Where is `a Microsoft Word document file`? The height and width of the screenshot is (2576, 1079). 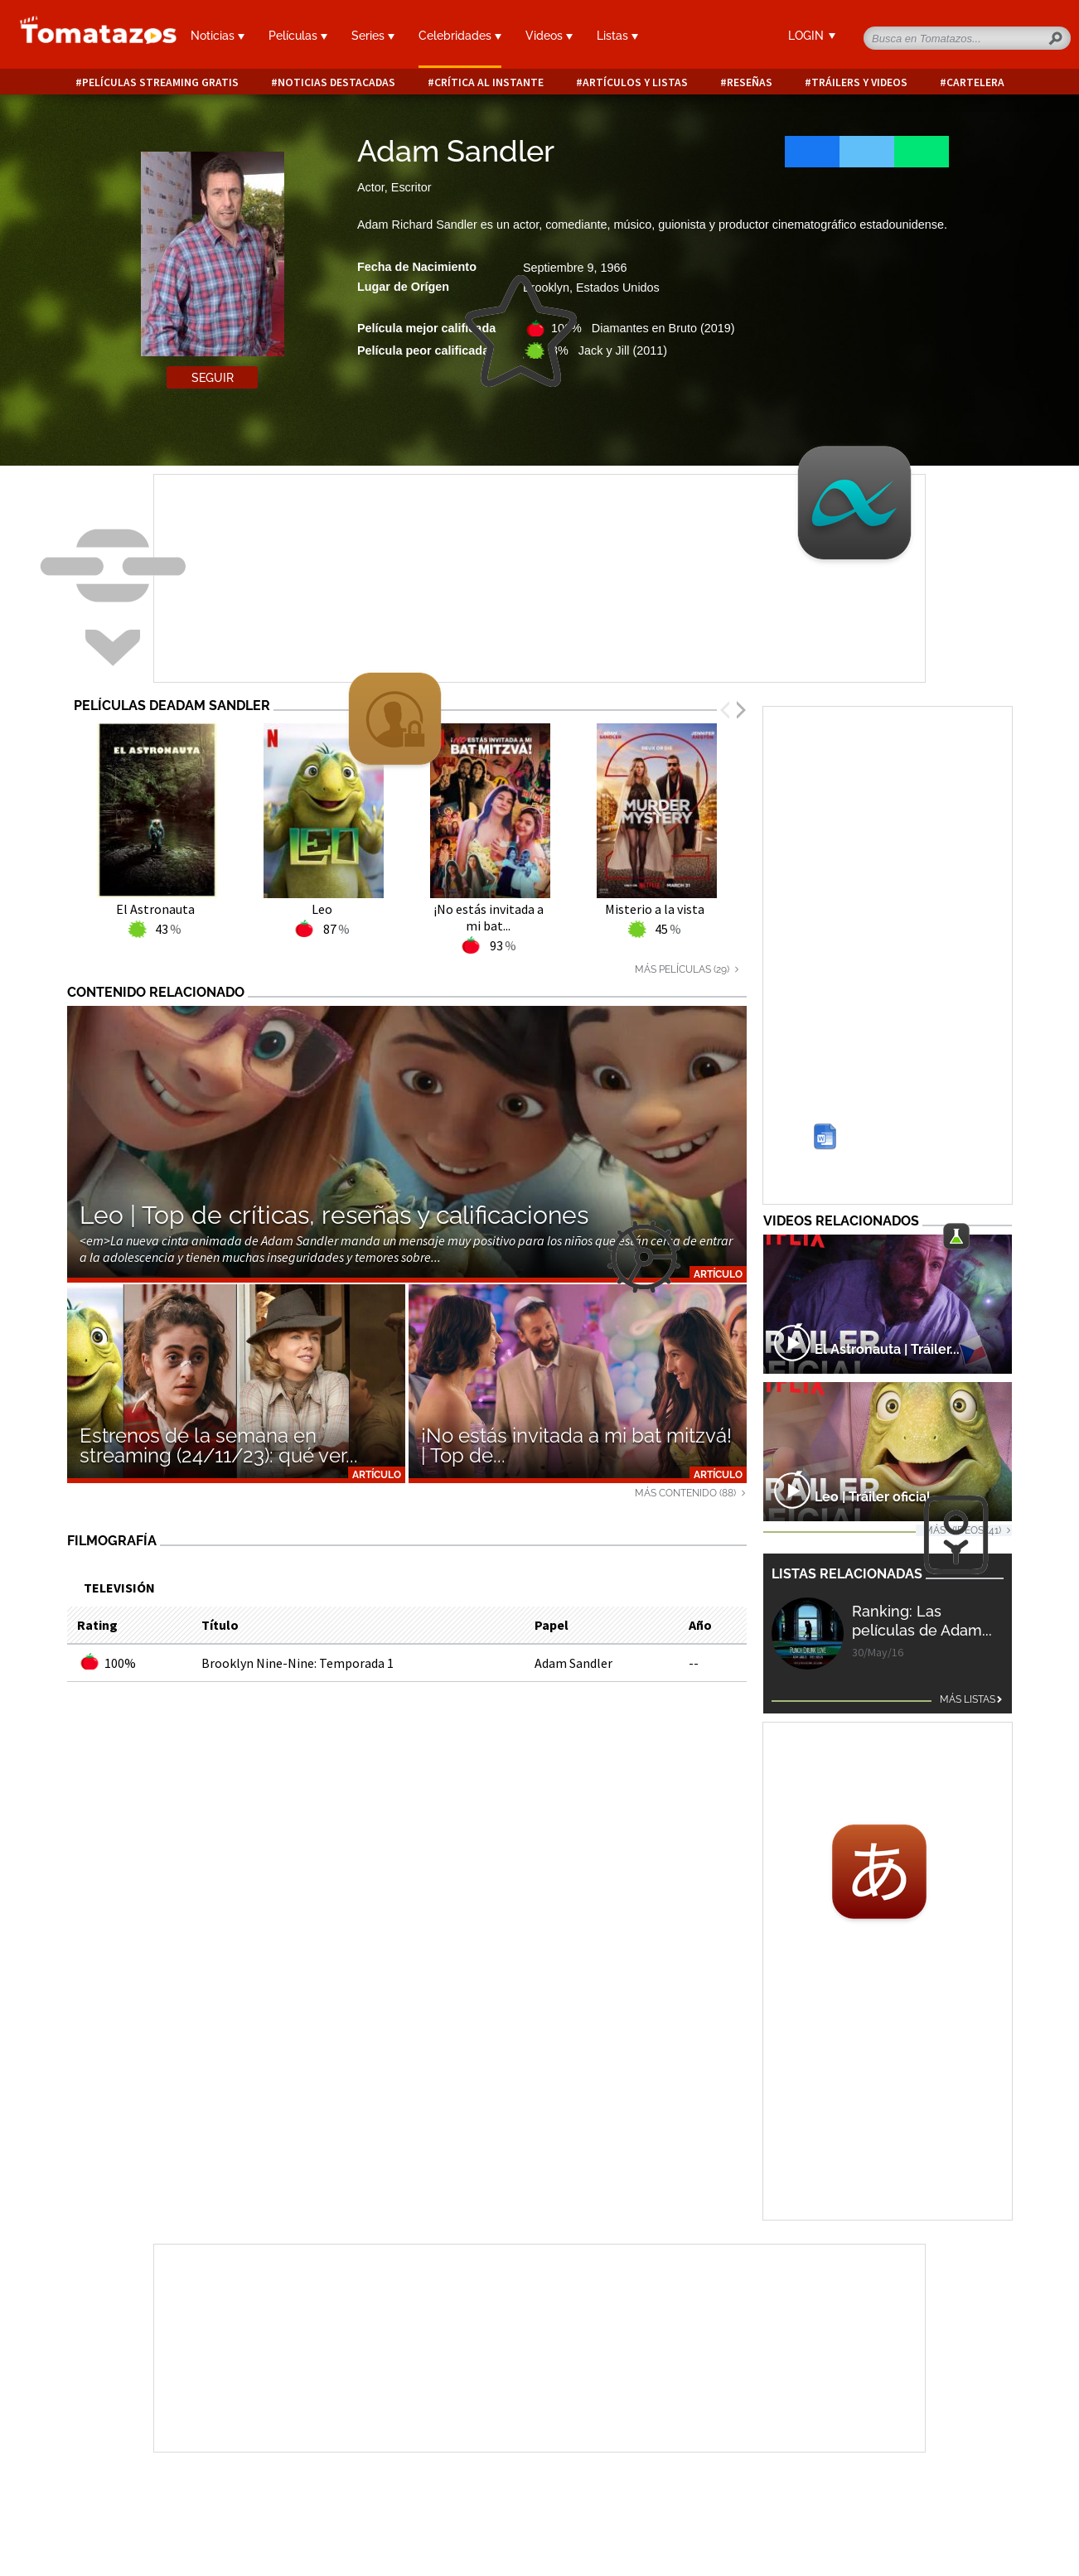 a Microsoft Word document file is located at coordinates (825, 1136).